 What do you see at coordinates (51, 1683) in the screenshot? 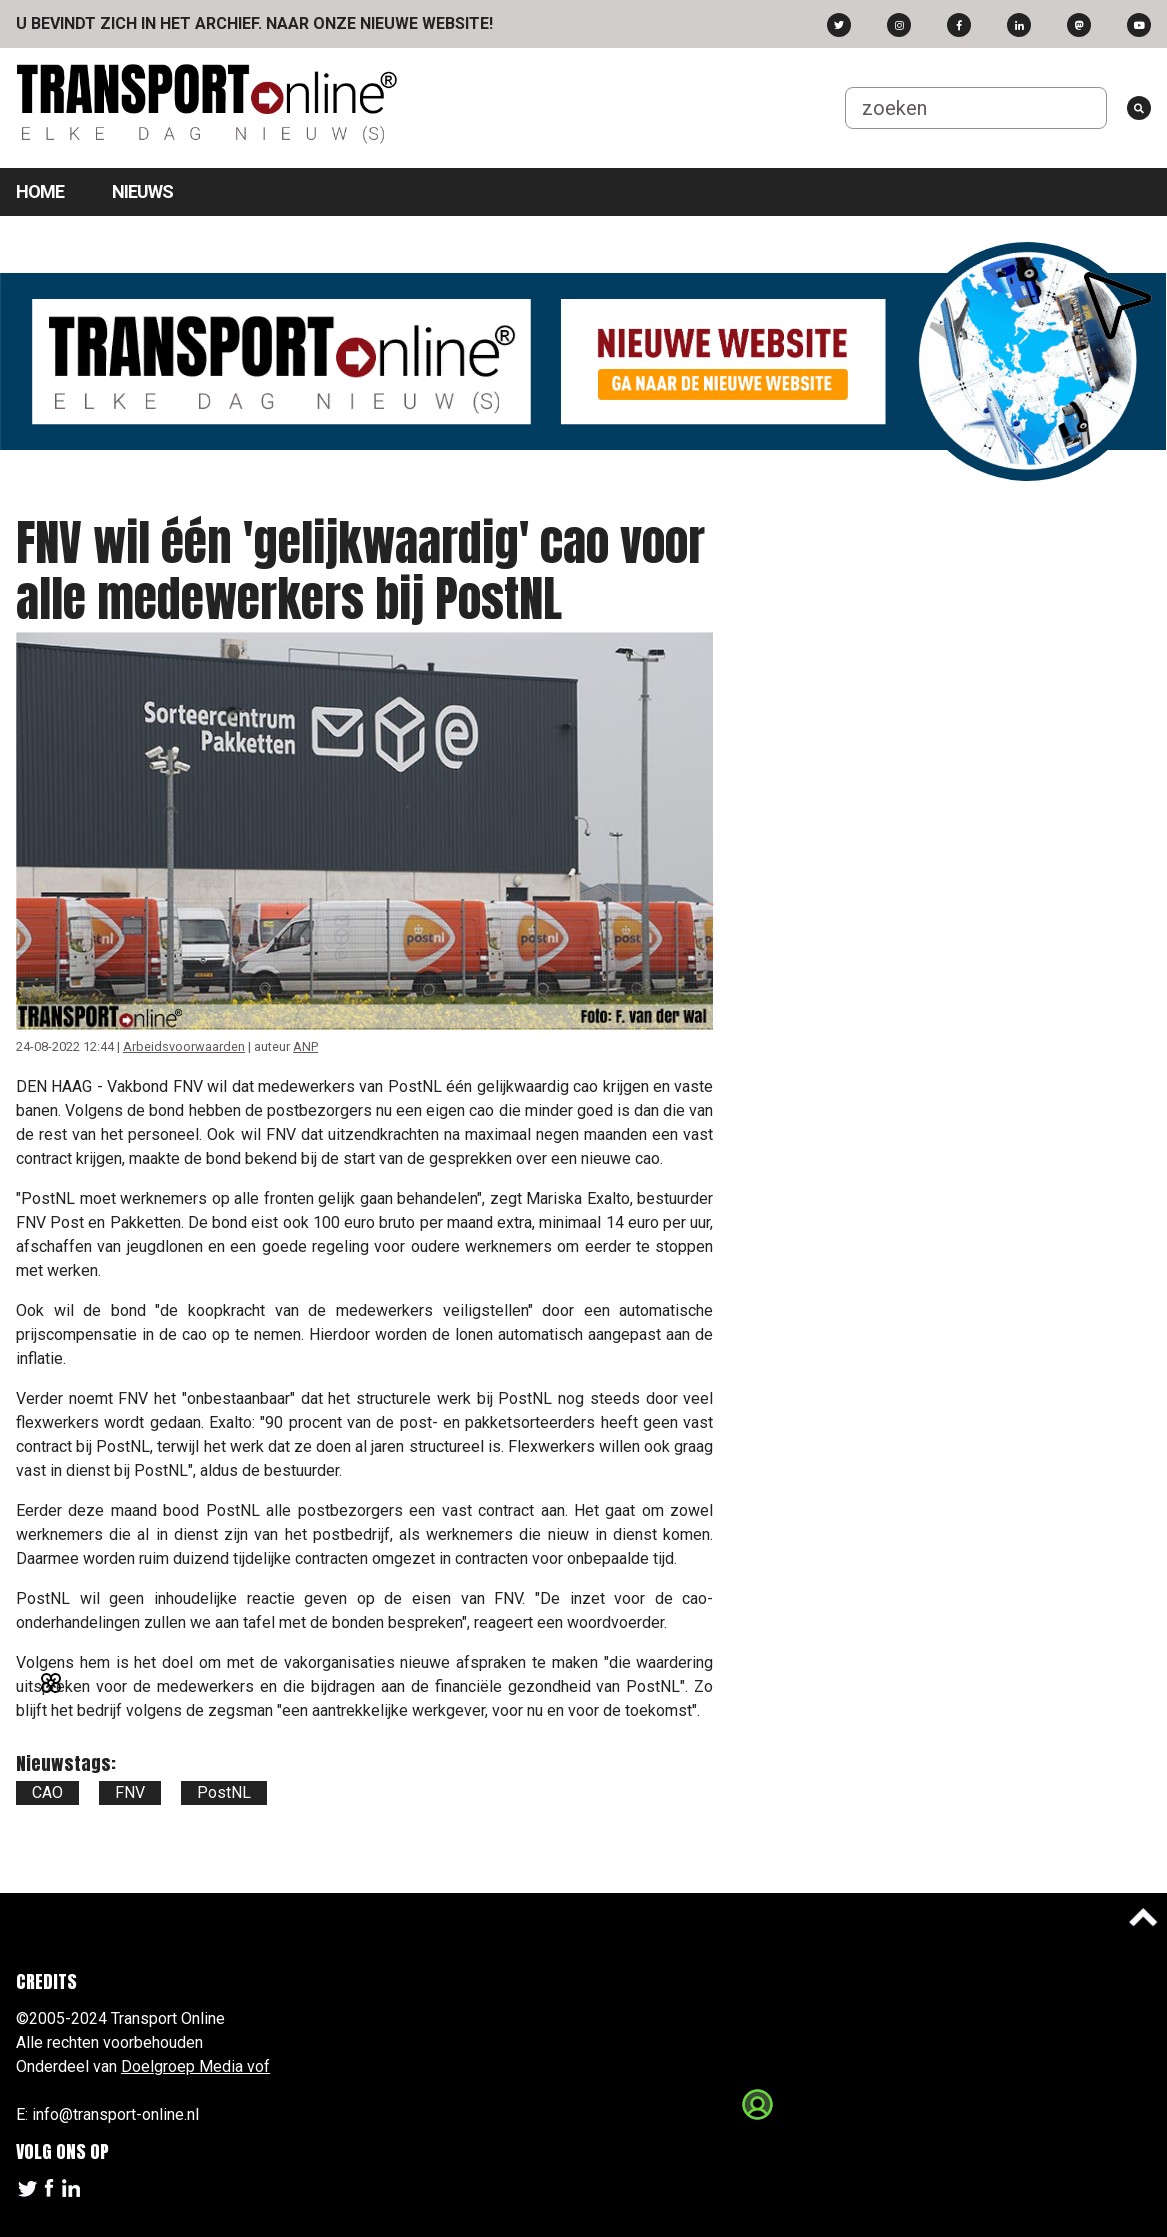
I see `access nature or garden-related content` at bounding box center [51, 1683].